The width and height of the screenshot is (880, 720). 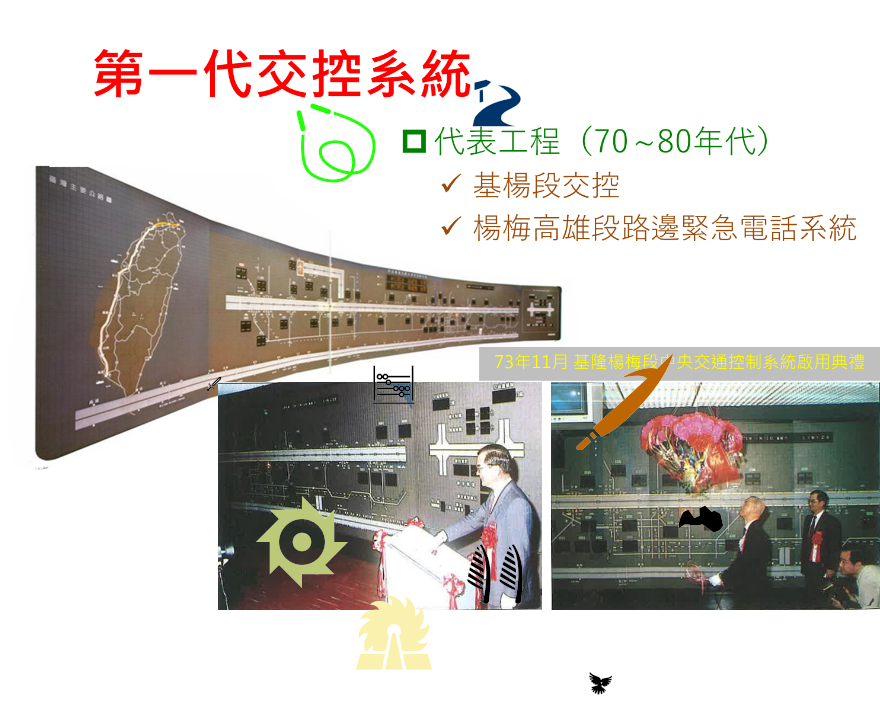 What do you see at coordinates (302, 542) in the screenshot?
I see `circular saw tool icon` at bounding box center [302, 542].